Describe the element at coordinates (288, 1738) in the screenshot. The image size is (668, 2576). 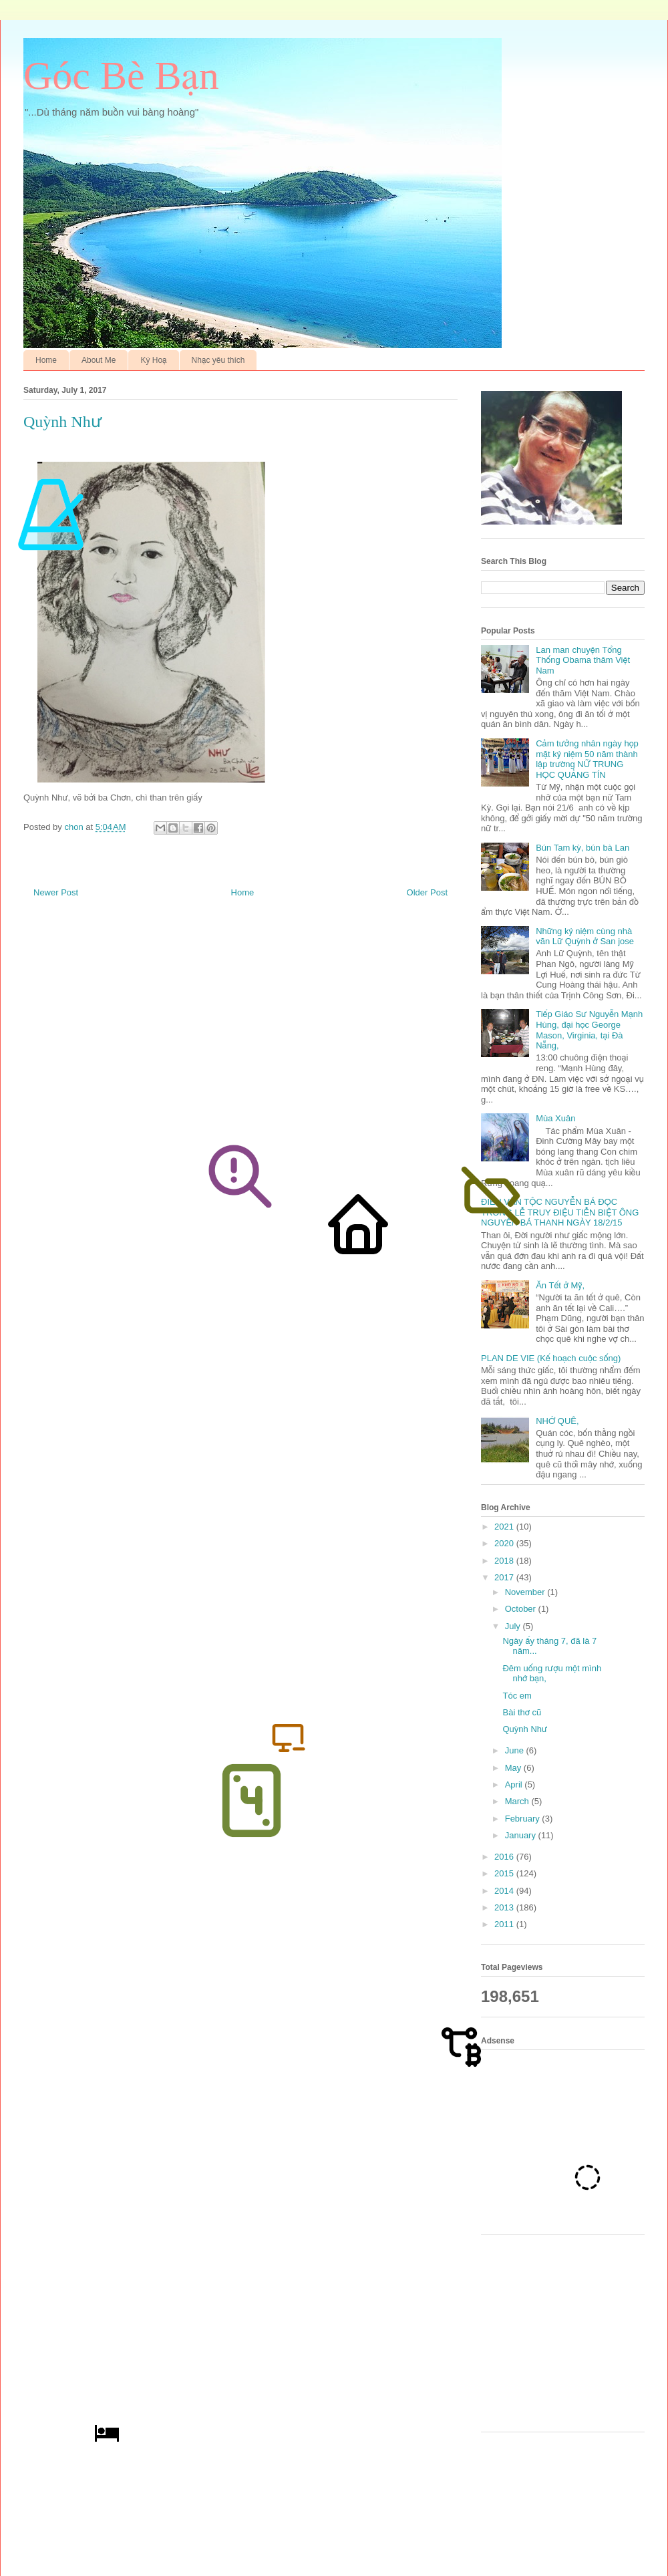
I see `remove a desktop device from your account` at that location.